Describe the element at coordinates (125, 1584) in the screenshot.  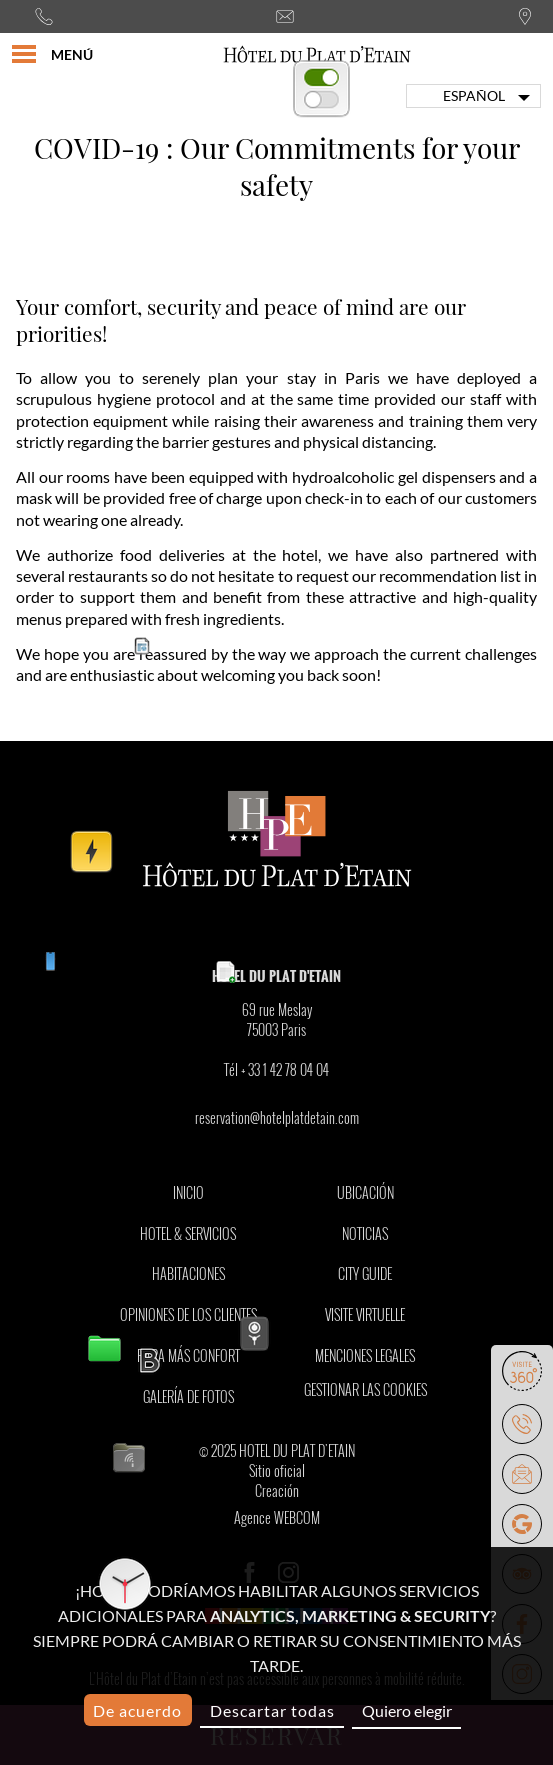
I see `access date and time settings` at that location.